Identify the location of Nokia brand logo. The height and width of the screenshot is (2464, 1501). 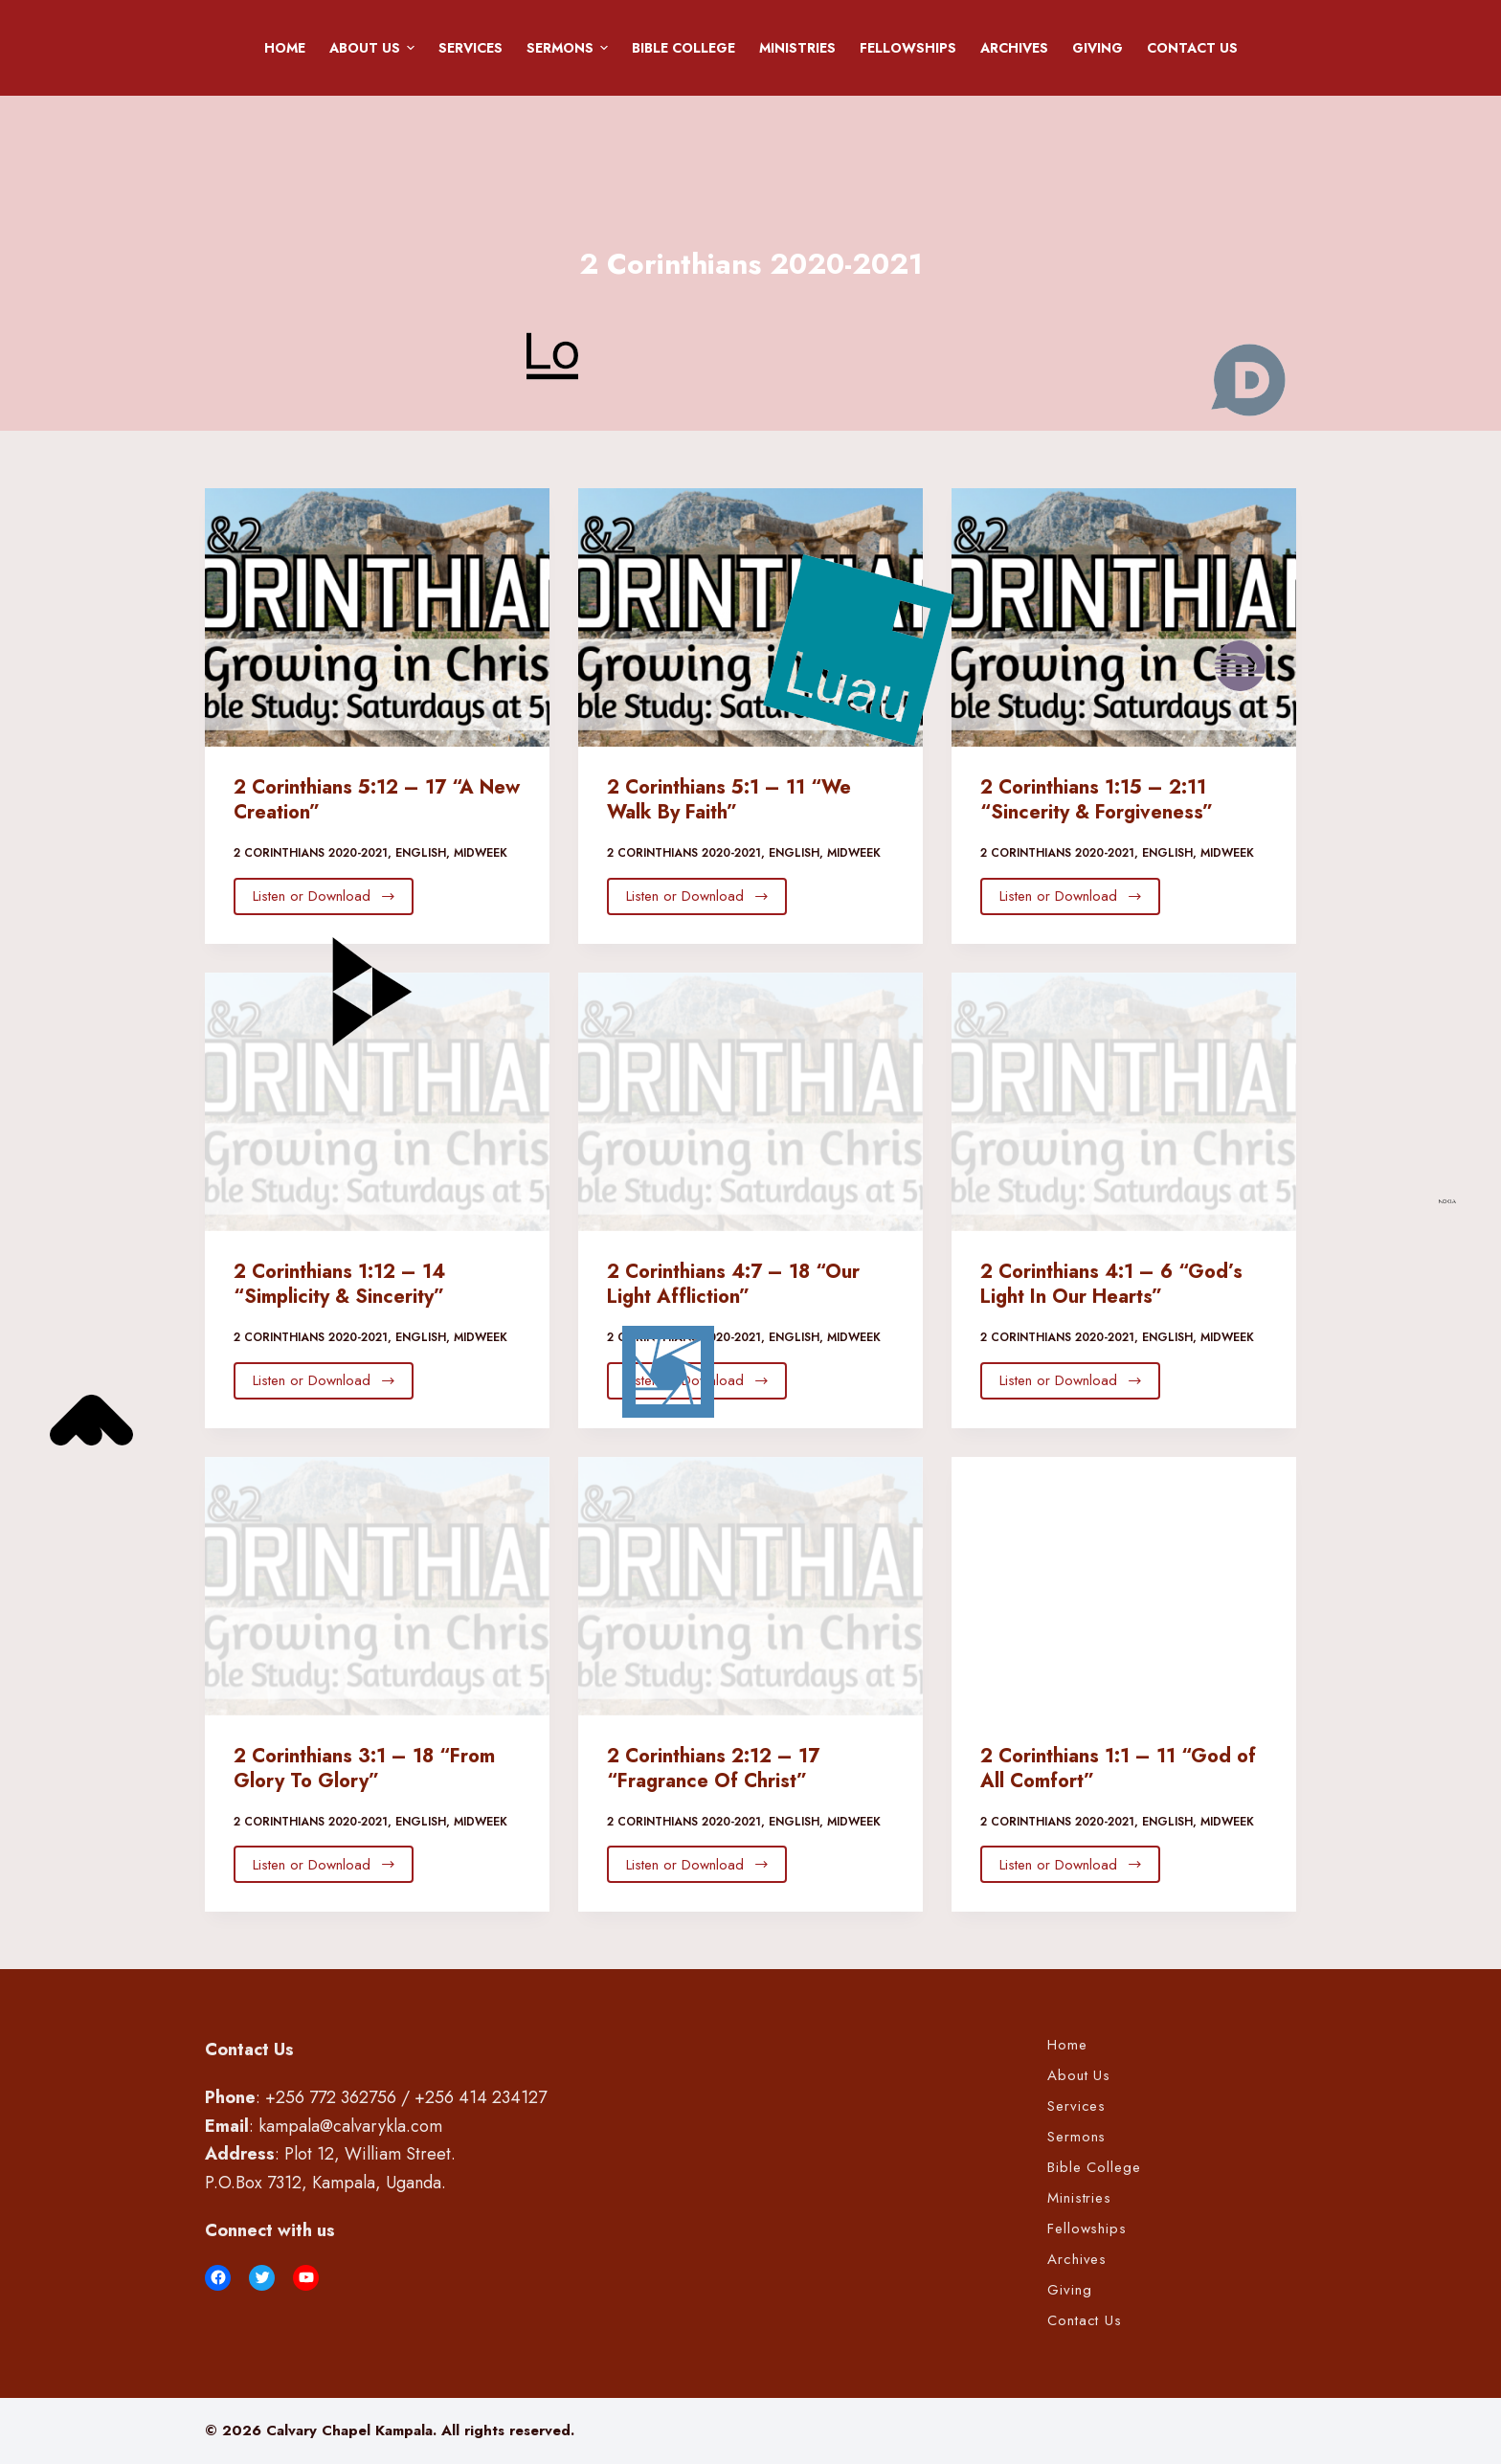
(1447, 1201).